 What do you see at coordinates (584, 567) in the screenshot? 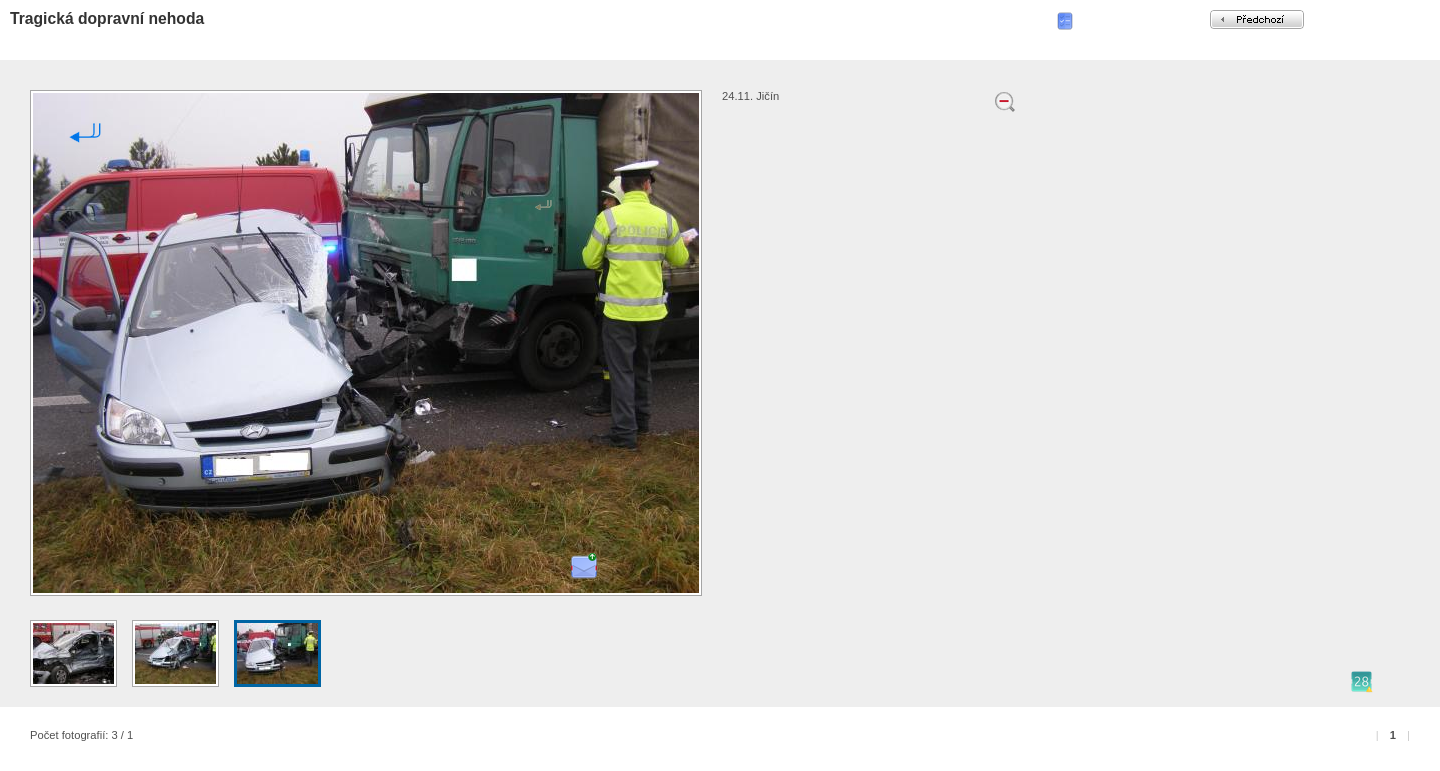
I see `message sent successfully` at bounding box center [584, 567].